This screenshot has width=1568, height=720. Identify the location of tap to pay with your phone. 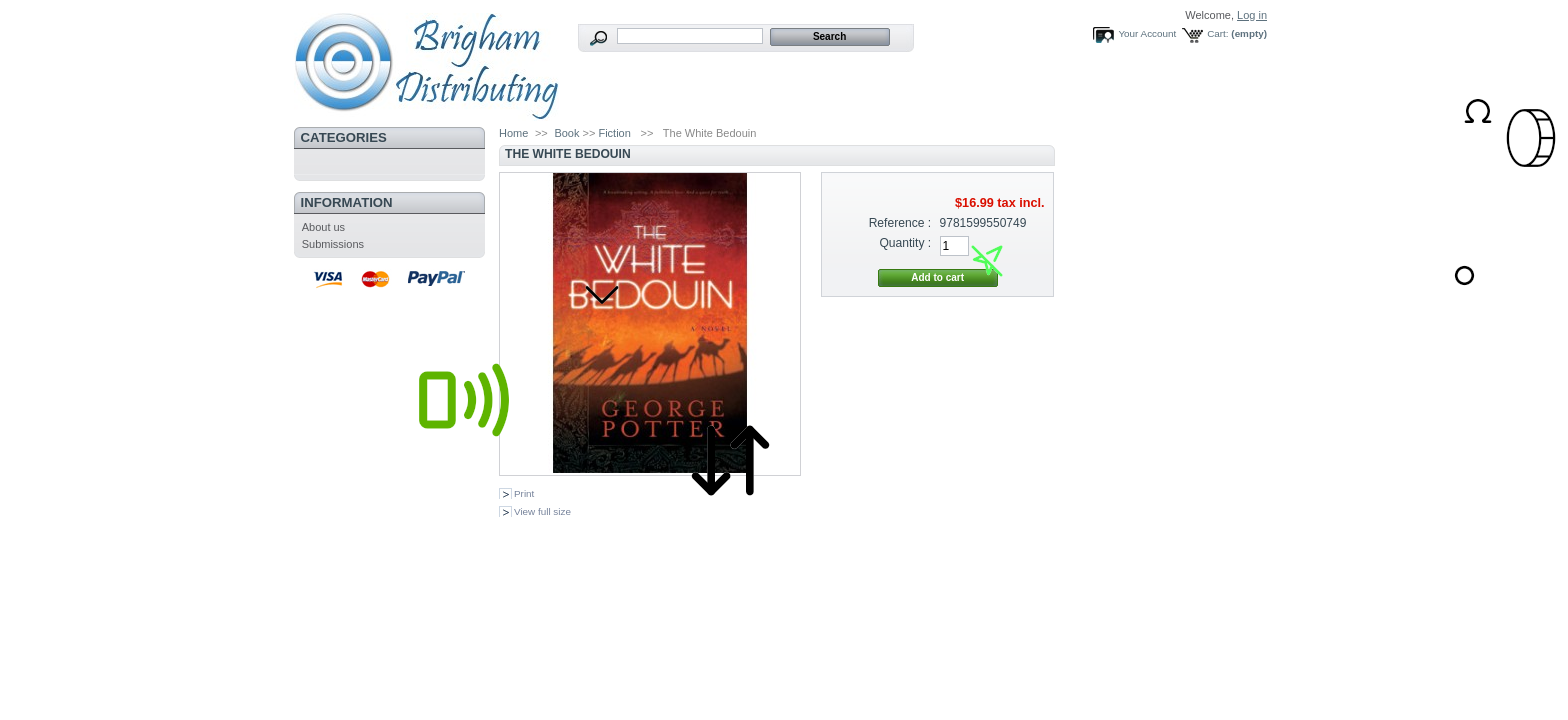
(464, 400).